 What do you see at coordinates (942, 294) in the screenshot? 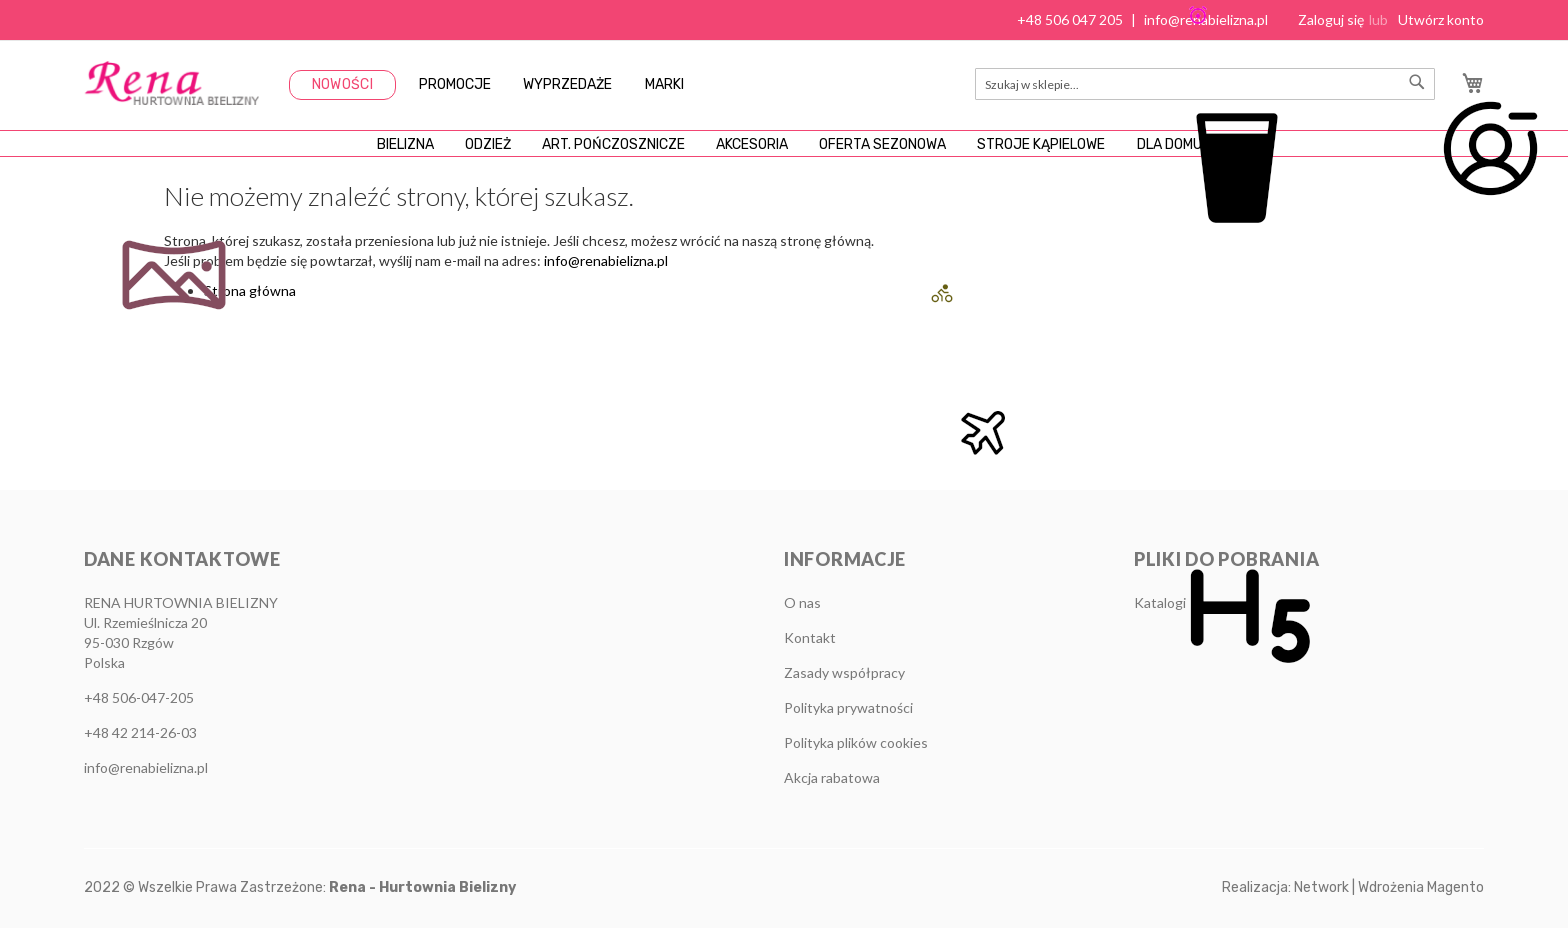
I see `access bike rental or cycling options` at bounding box center [942, 294].